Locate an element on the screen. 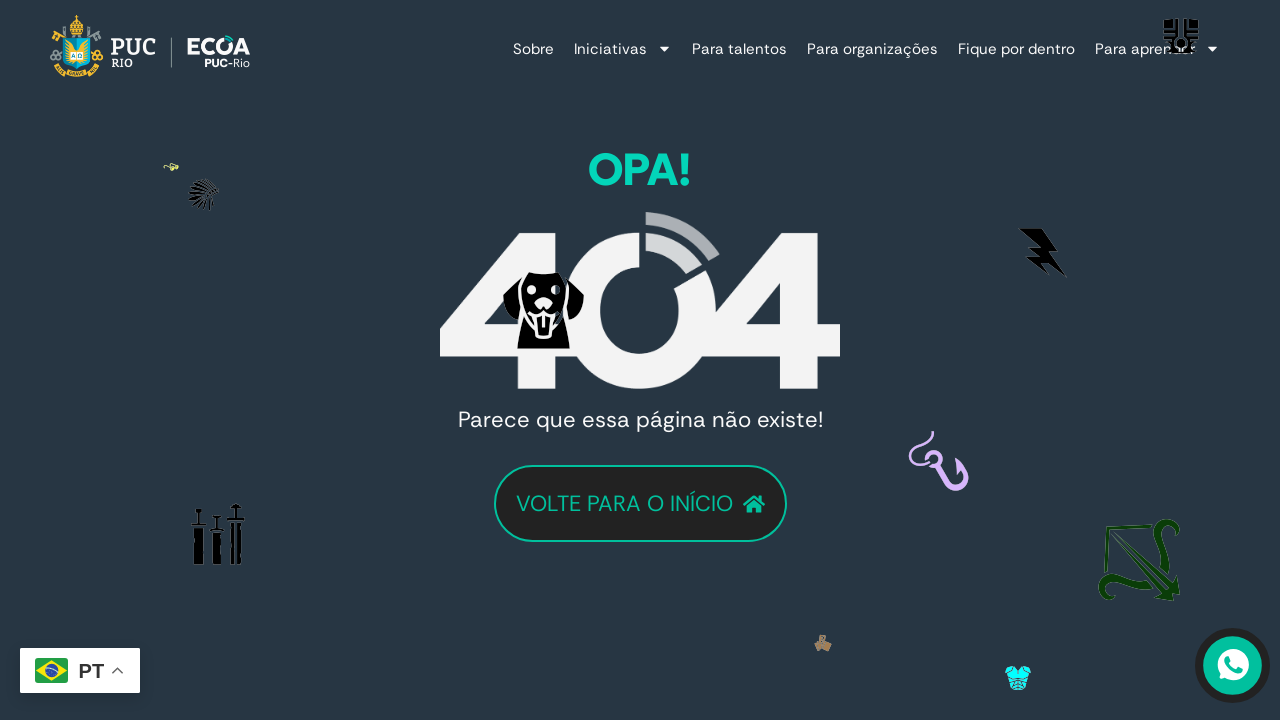 The image size is (1280, 720). draw a random card from the deck is located at coordinates (823, 643).